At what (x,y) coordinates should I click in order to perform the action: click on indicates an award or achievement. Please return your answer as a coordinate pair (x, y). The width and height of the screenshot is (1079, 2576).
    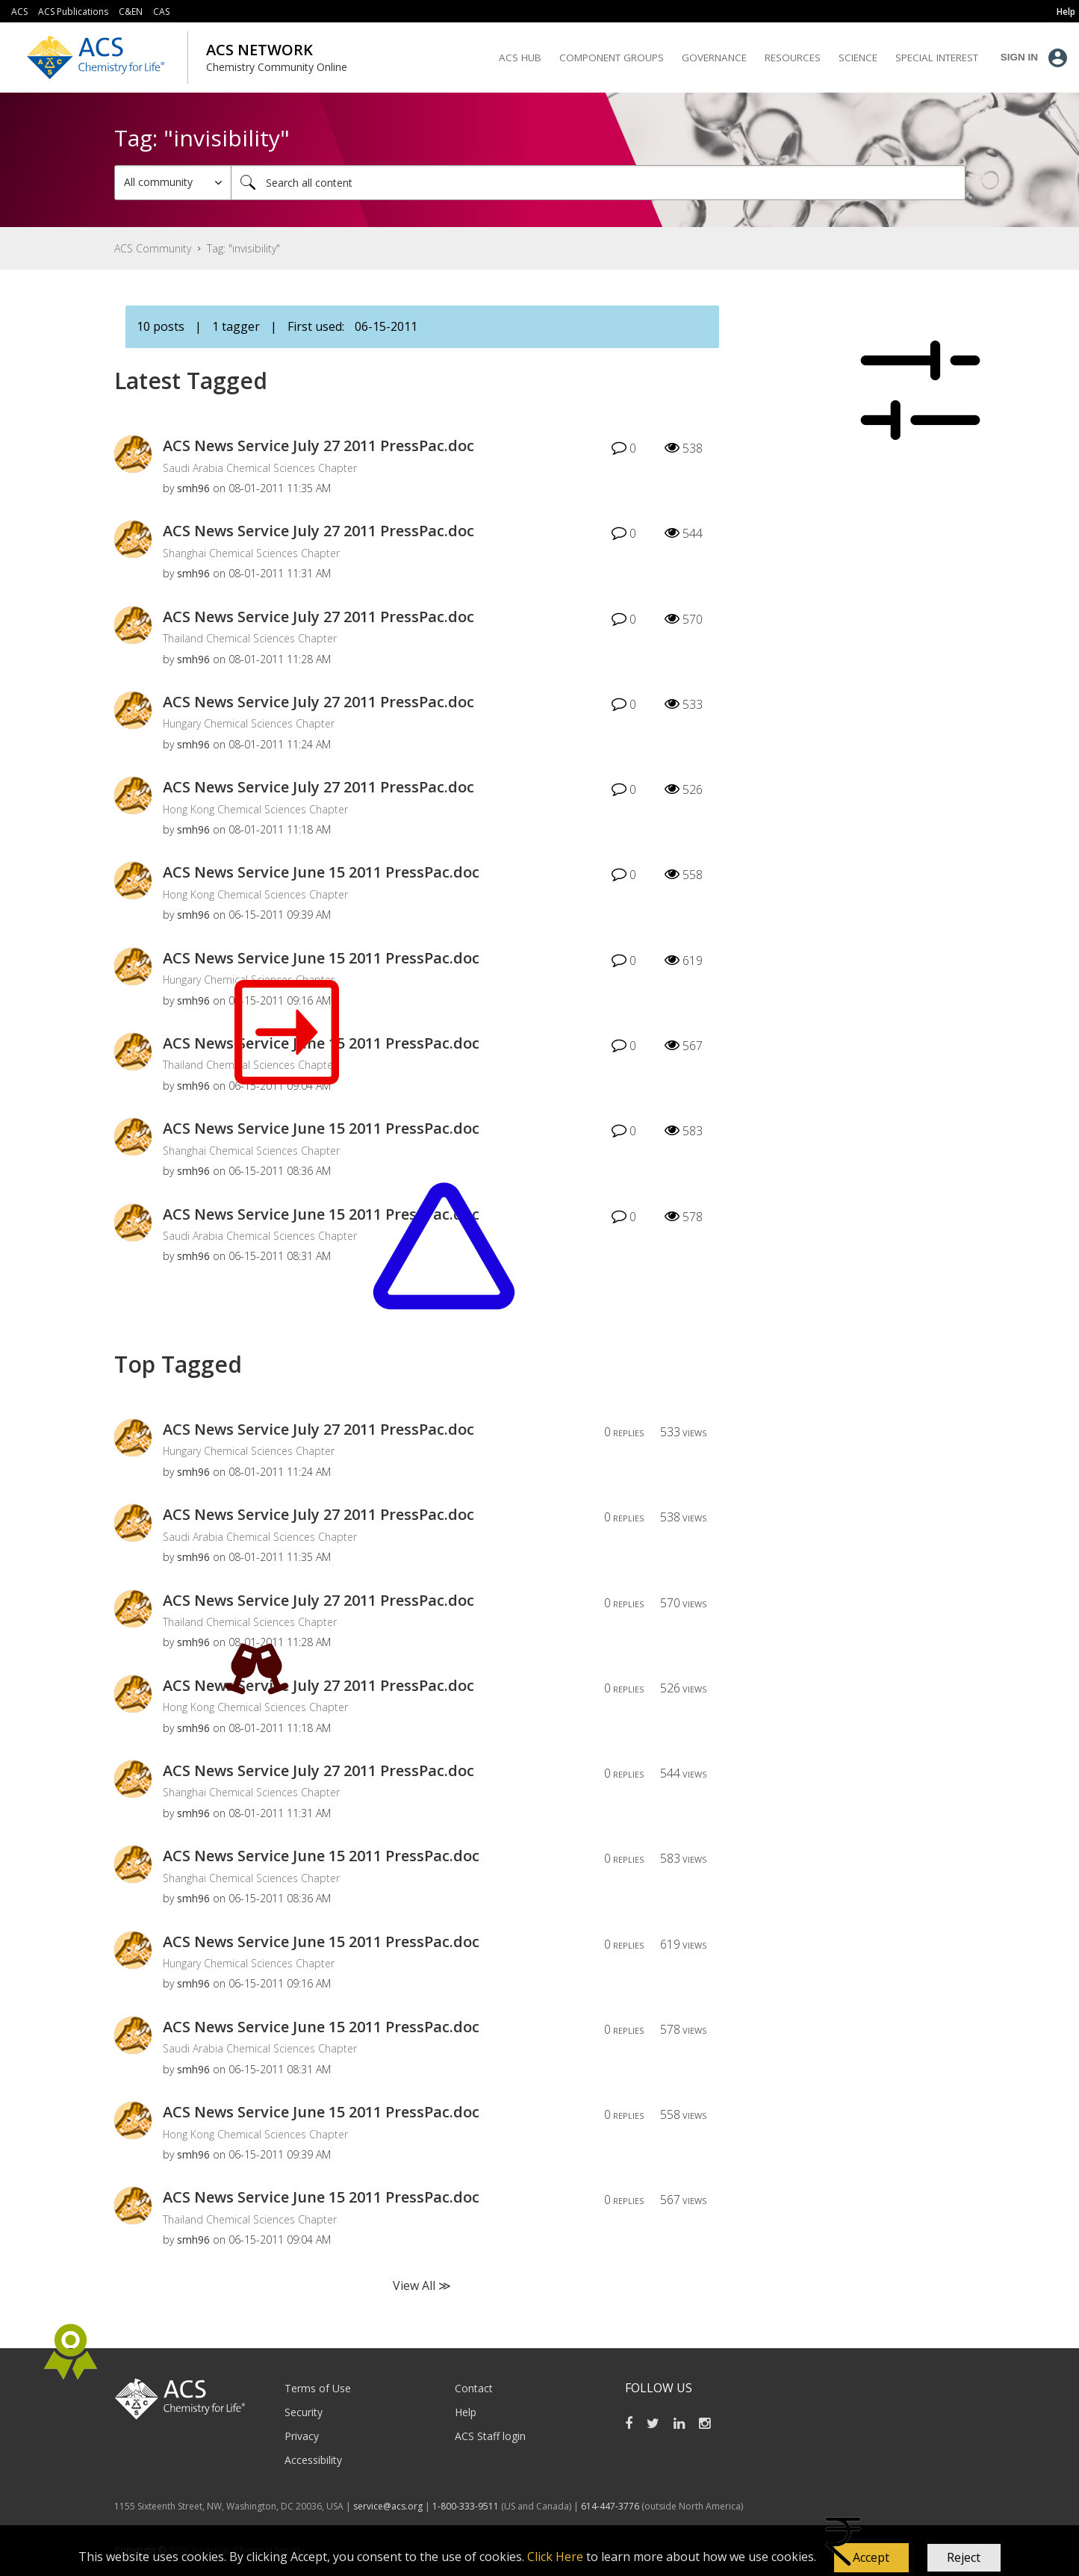
    Looking at the image, I should click on (70, 2350).